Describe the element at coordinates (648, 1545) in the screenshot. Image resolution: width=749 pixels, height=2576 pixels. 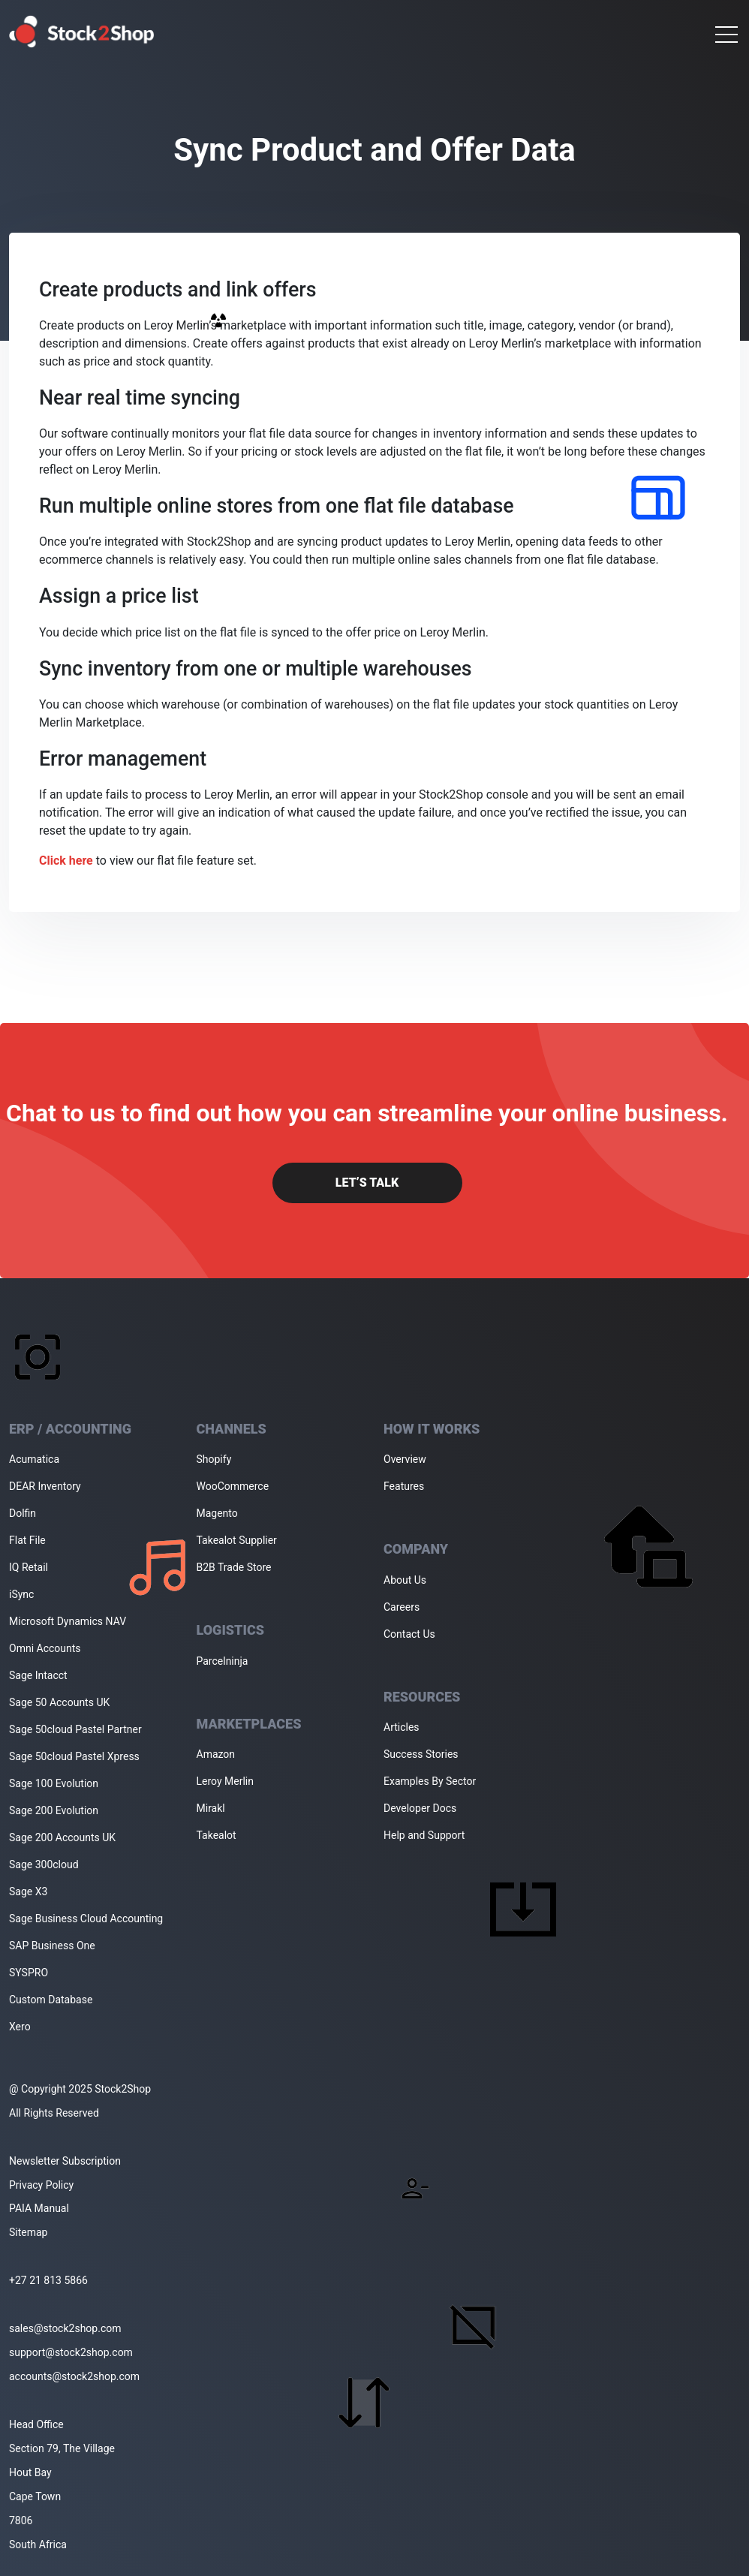
I see `work from home or remote work mode` at that location.